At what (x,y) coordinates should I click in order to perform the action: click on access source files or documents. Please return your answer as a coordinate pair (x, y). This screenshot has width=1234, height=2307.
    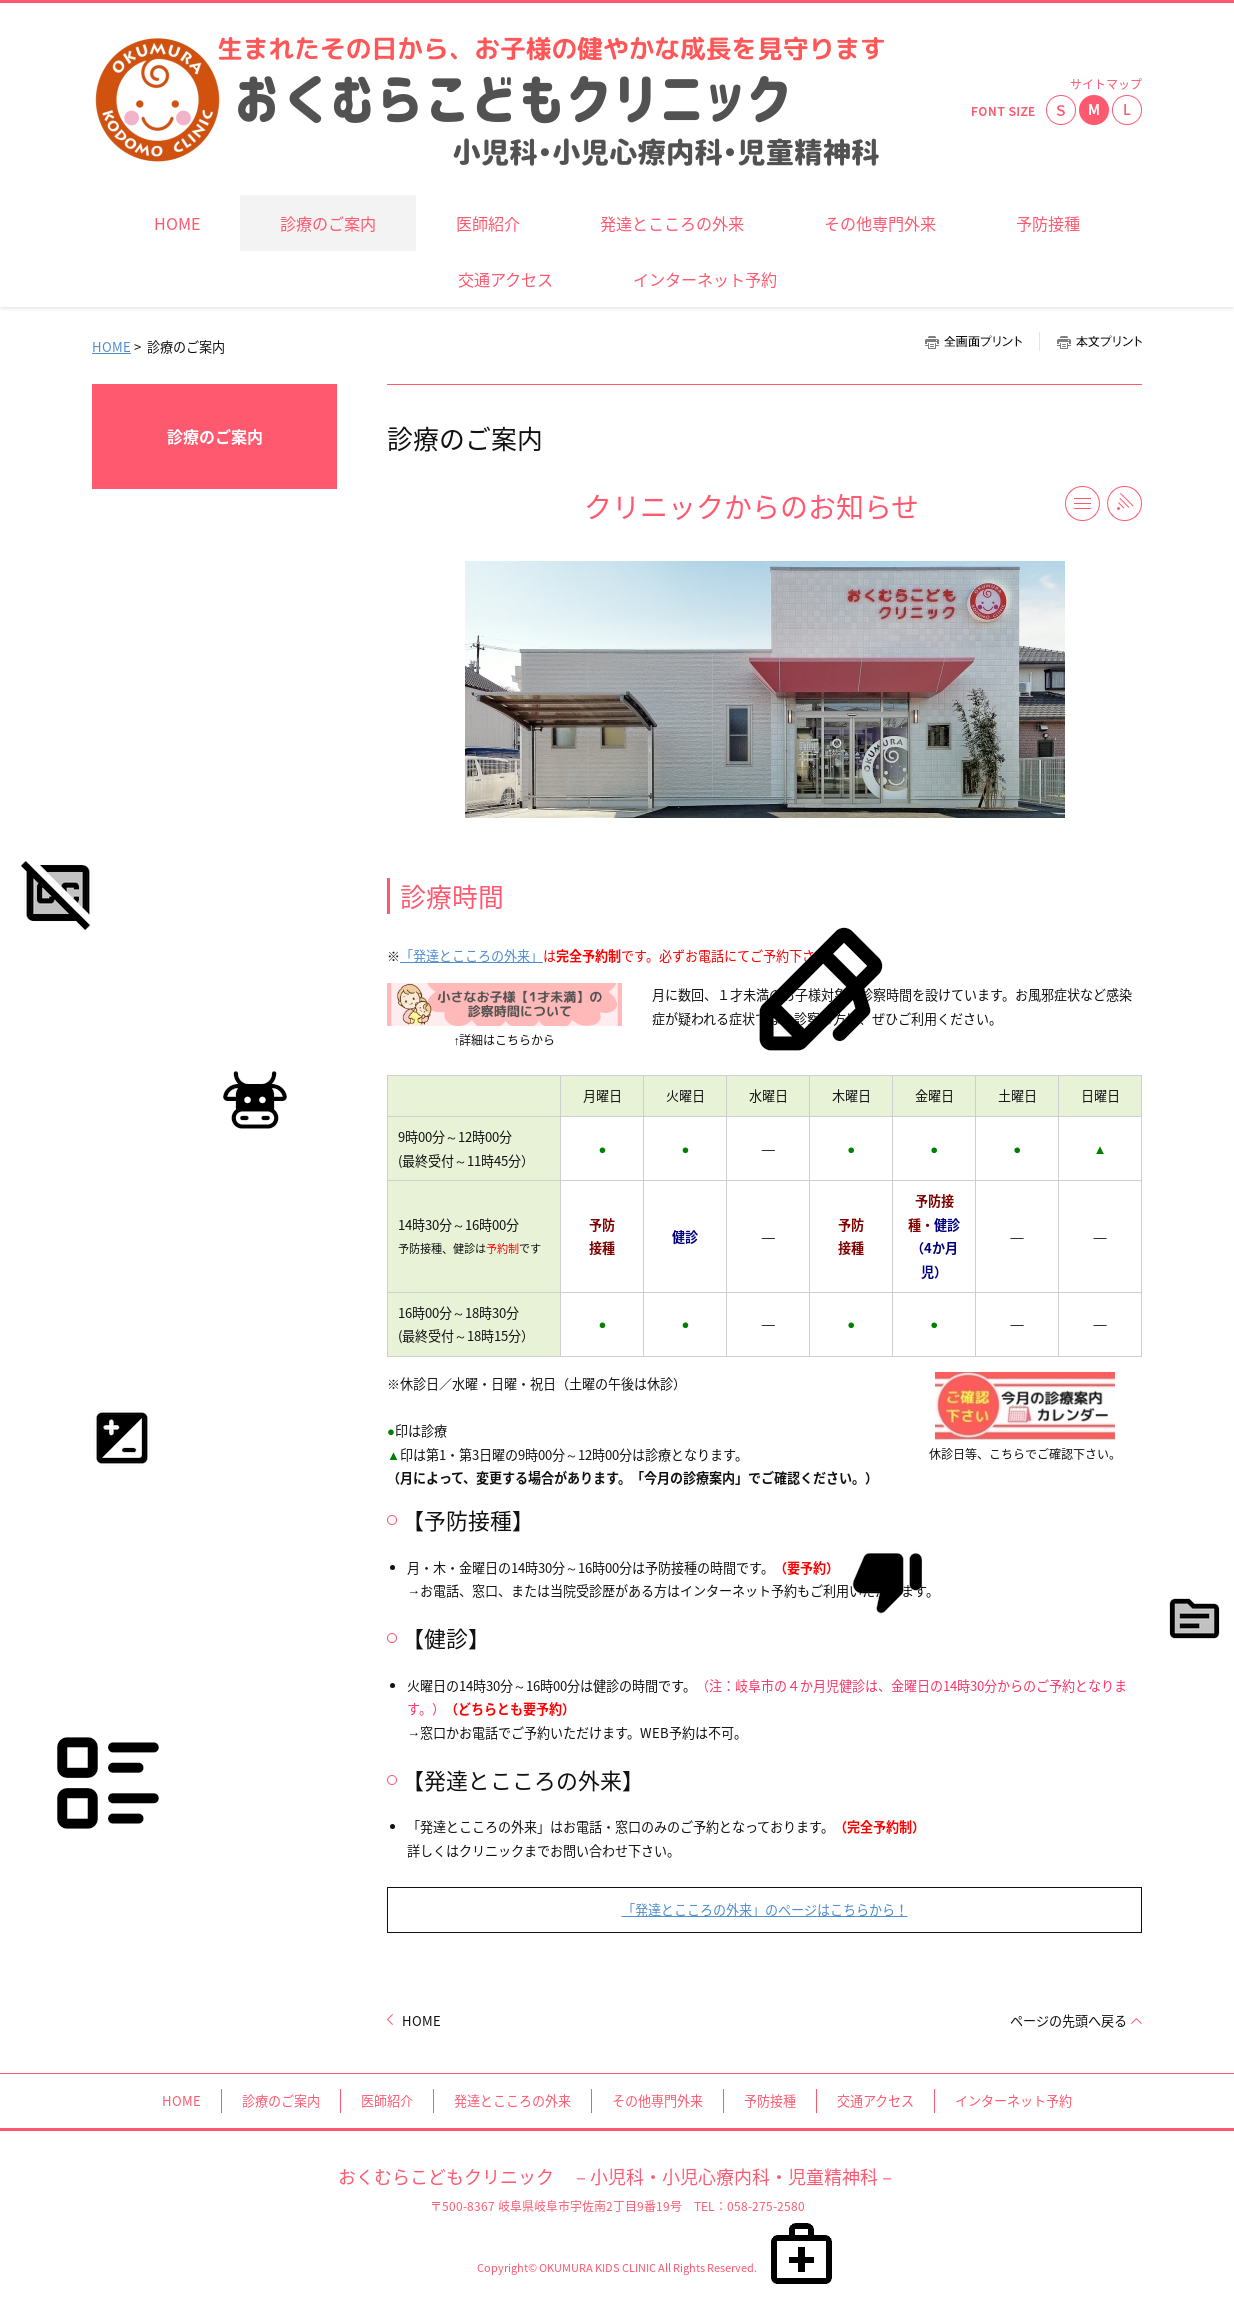
    Looking at the image, I should click on (1194, 1618).